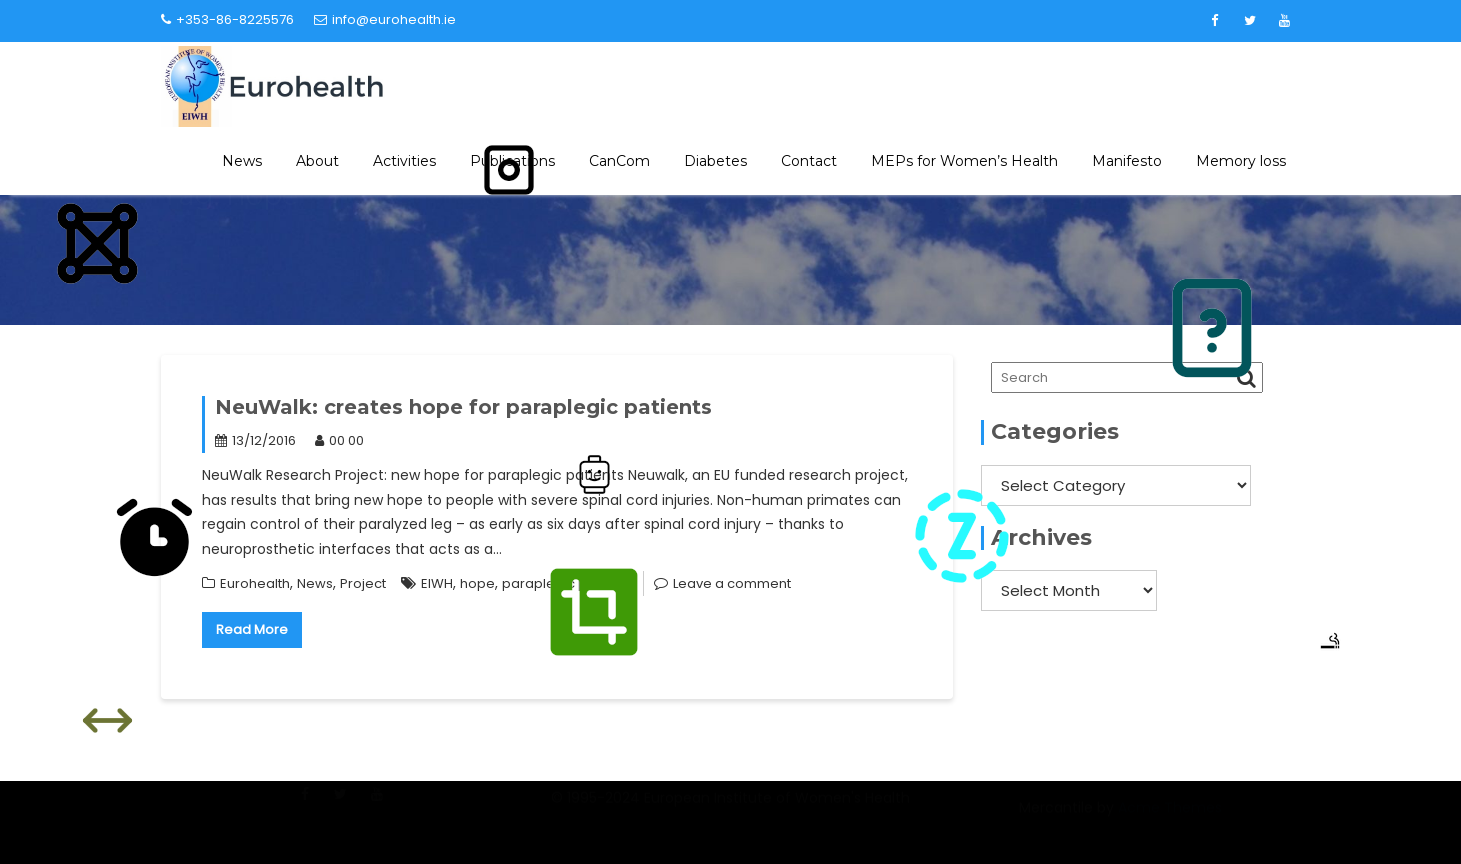 This screenshot has width=1461, height=864. I want to click on resize element horizontally, so click(107, 720).